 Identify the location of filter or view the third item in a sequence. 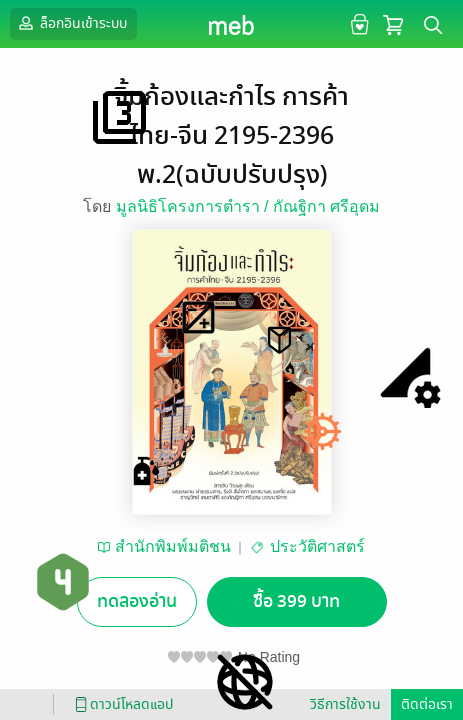
(119, 117).